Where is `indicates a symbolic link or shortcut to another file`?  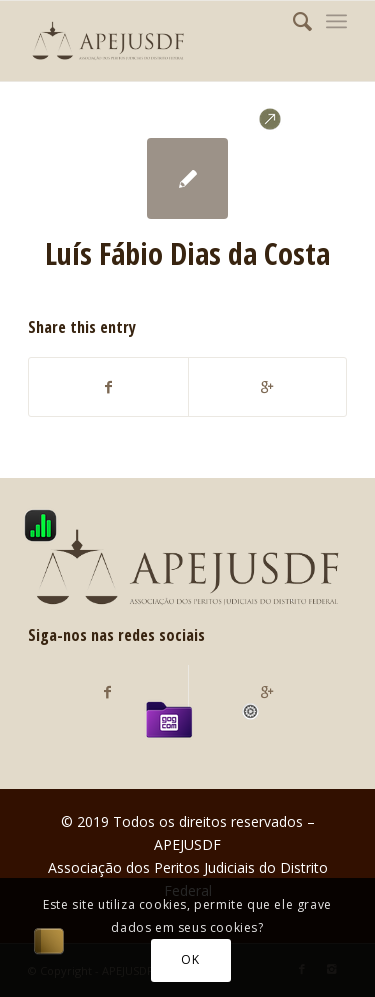 indicates a symbolic link or shortcut to another file is located at coordinates (270, 119).